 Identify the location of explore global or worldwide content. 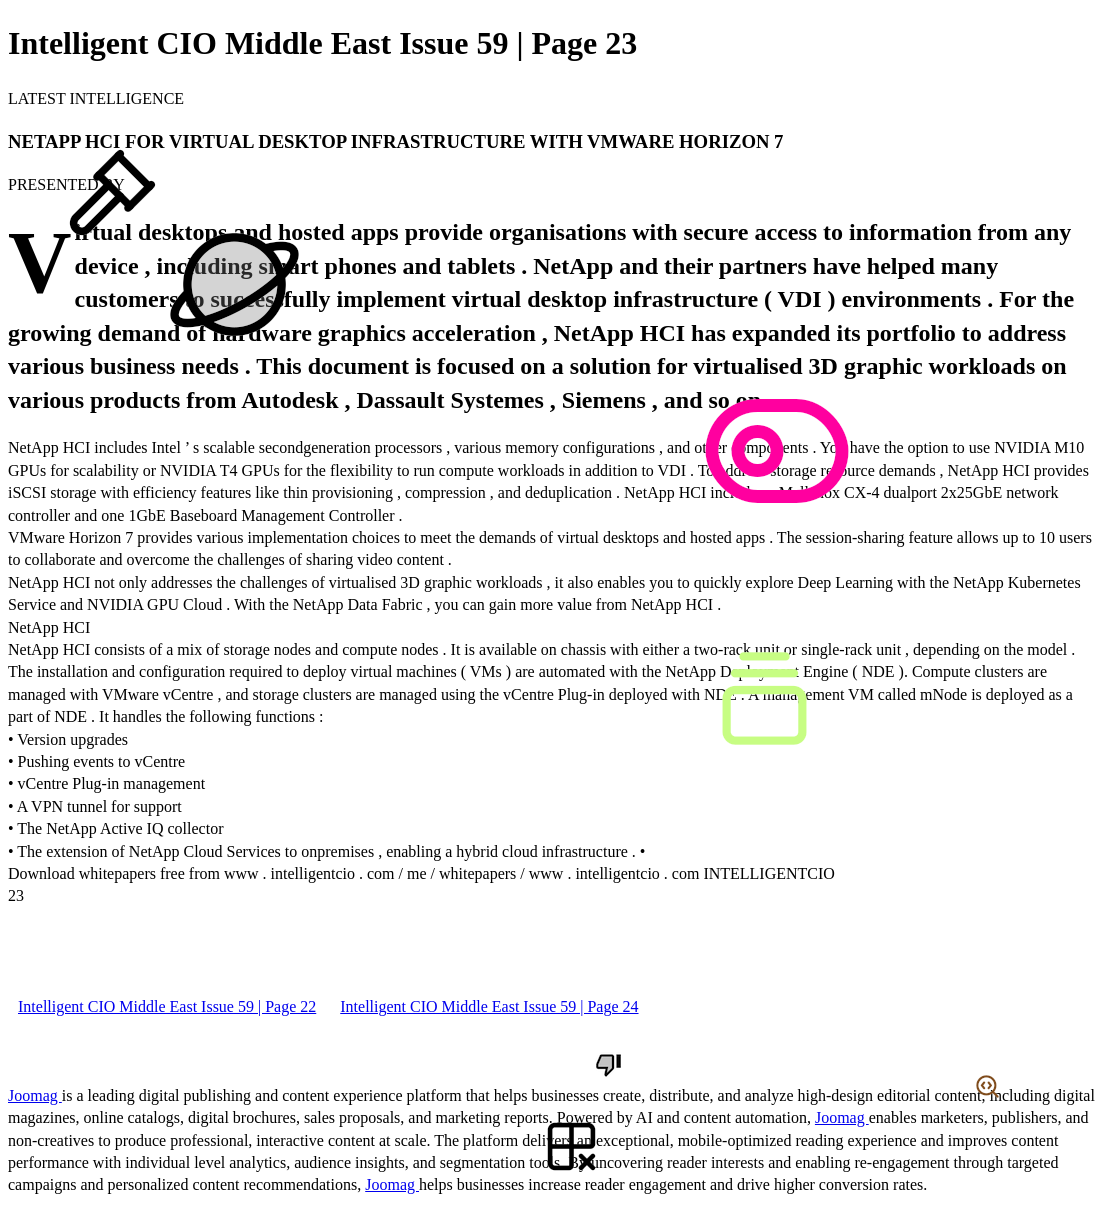
(234, 284).